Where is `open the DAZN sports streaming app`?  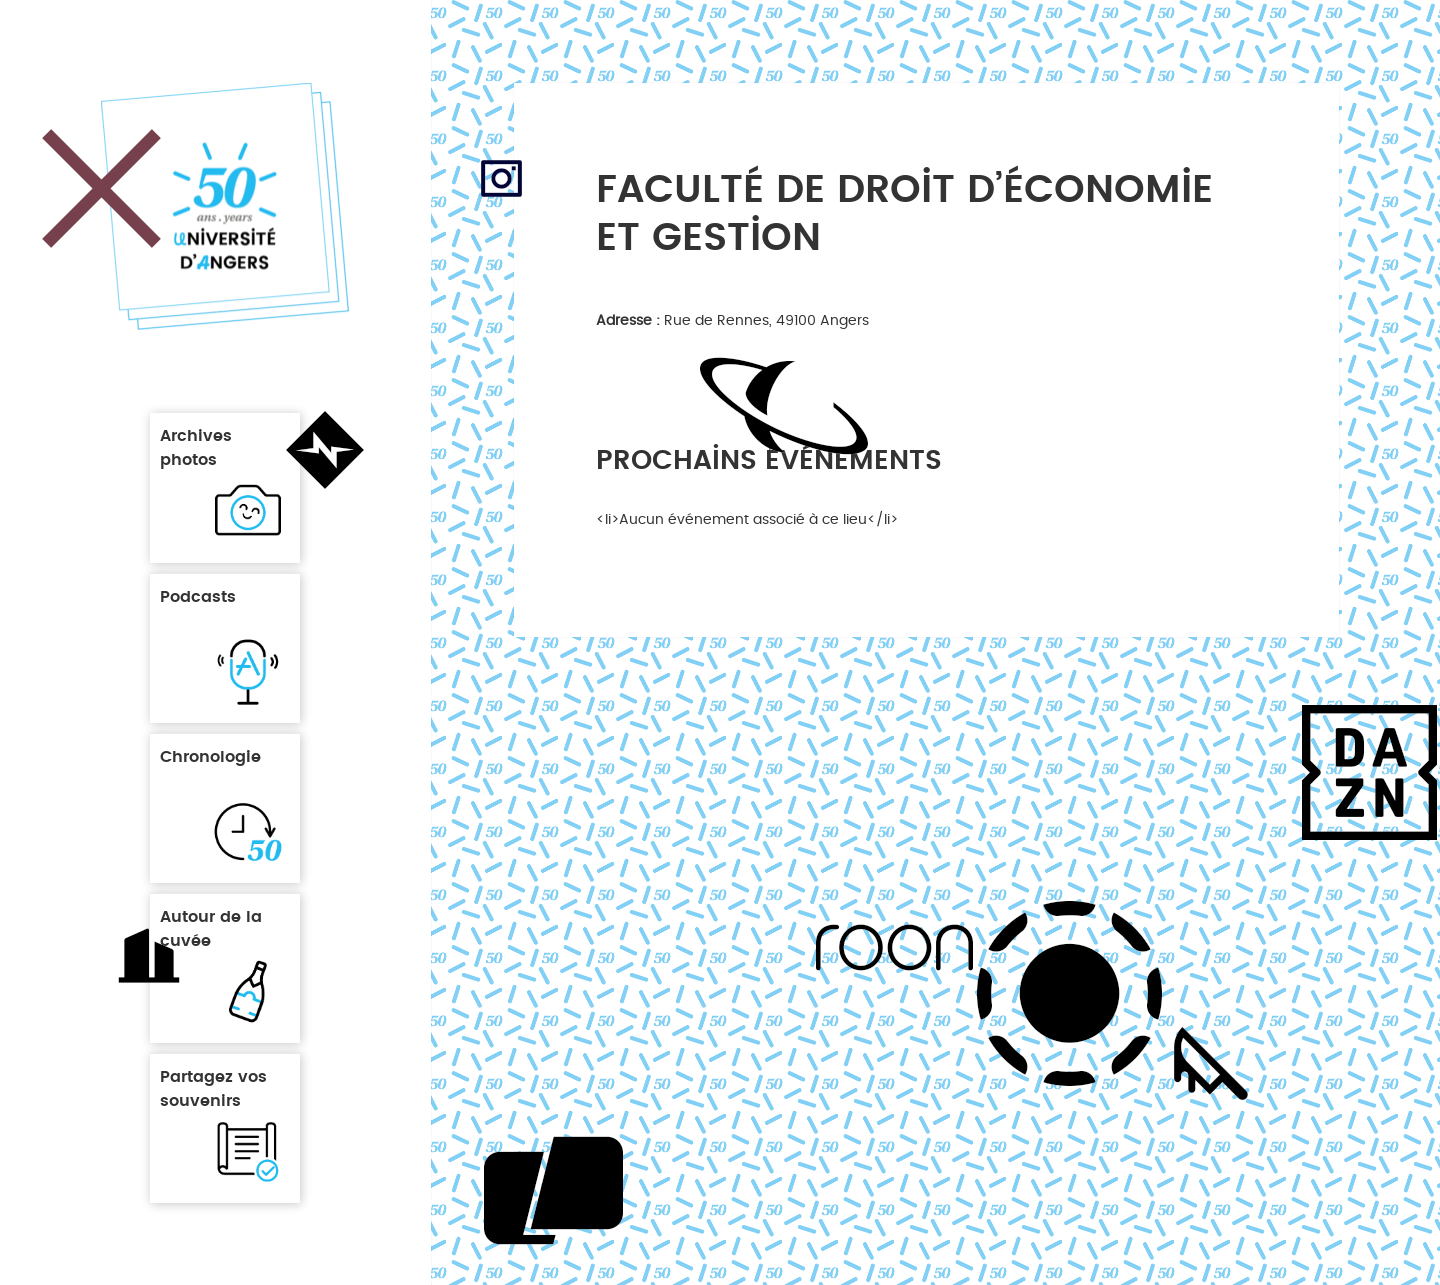 open the DAZN sports streaming app is located at coordinates (1369, 772).